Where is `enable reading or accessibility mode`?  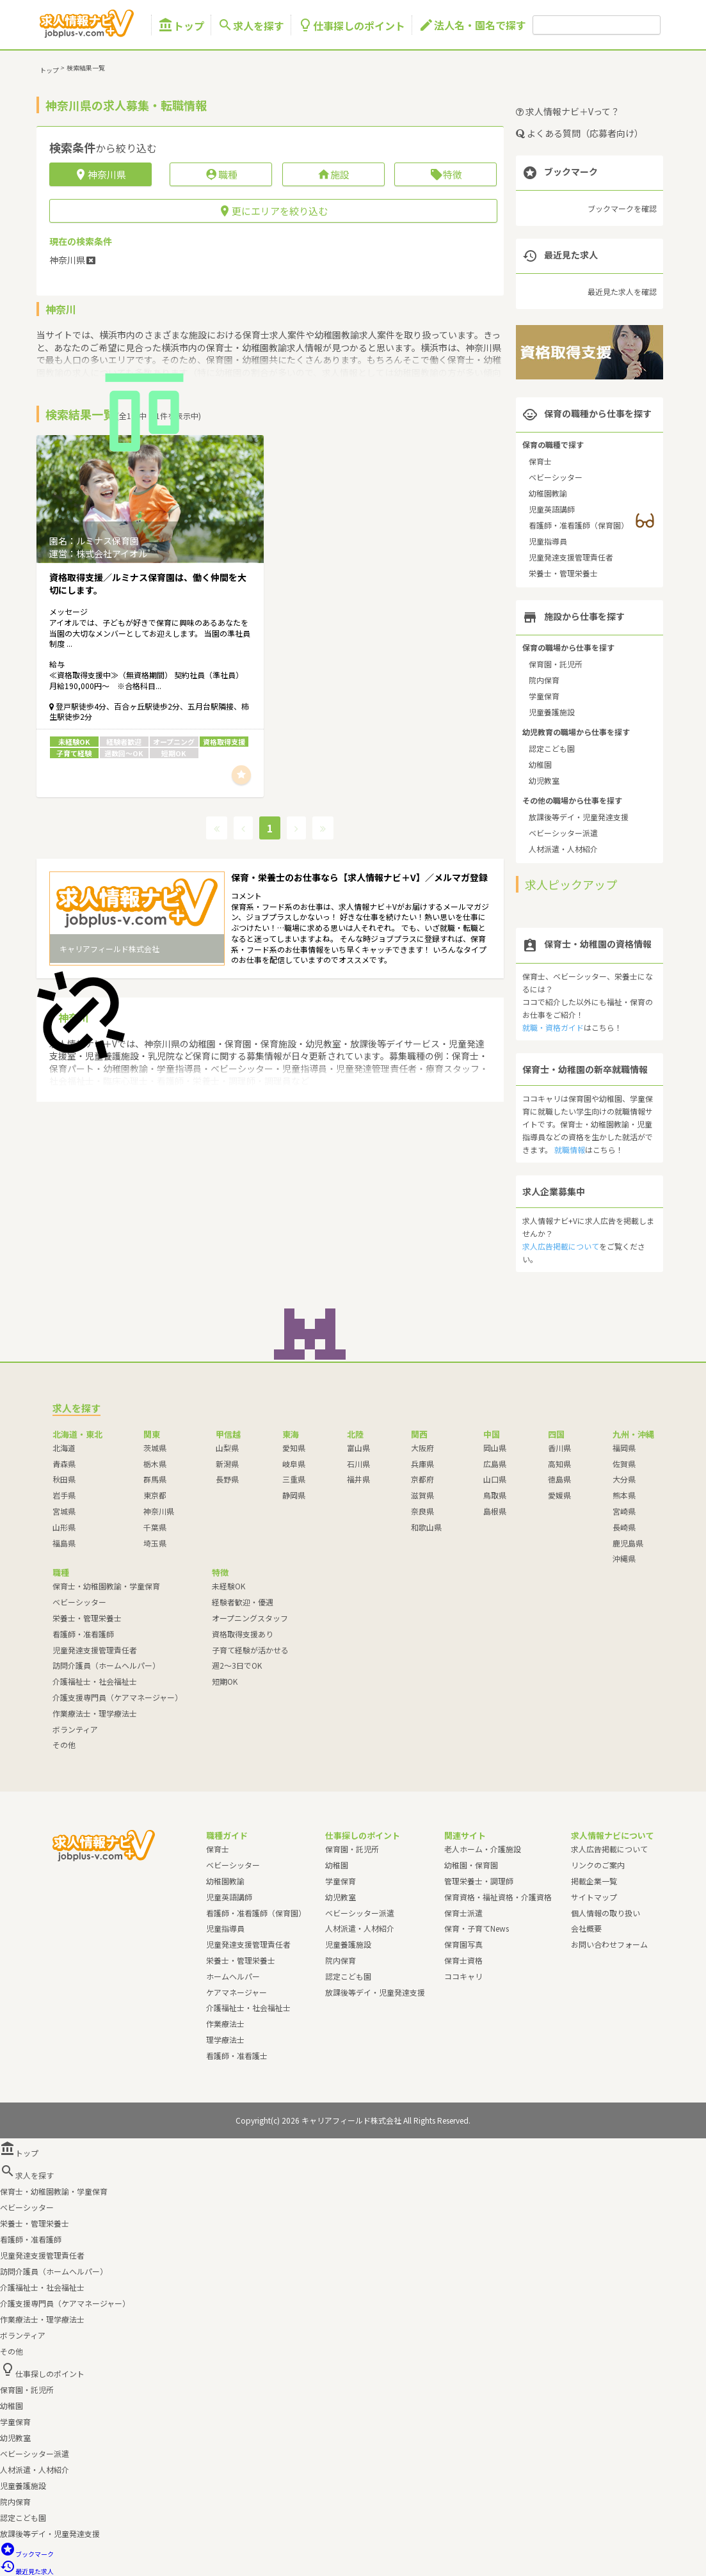 enable reading or accessibility mode is located at coordinates (645, 521).